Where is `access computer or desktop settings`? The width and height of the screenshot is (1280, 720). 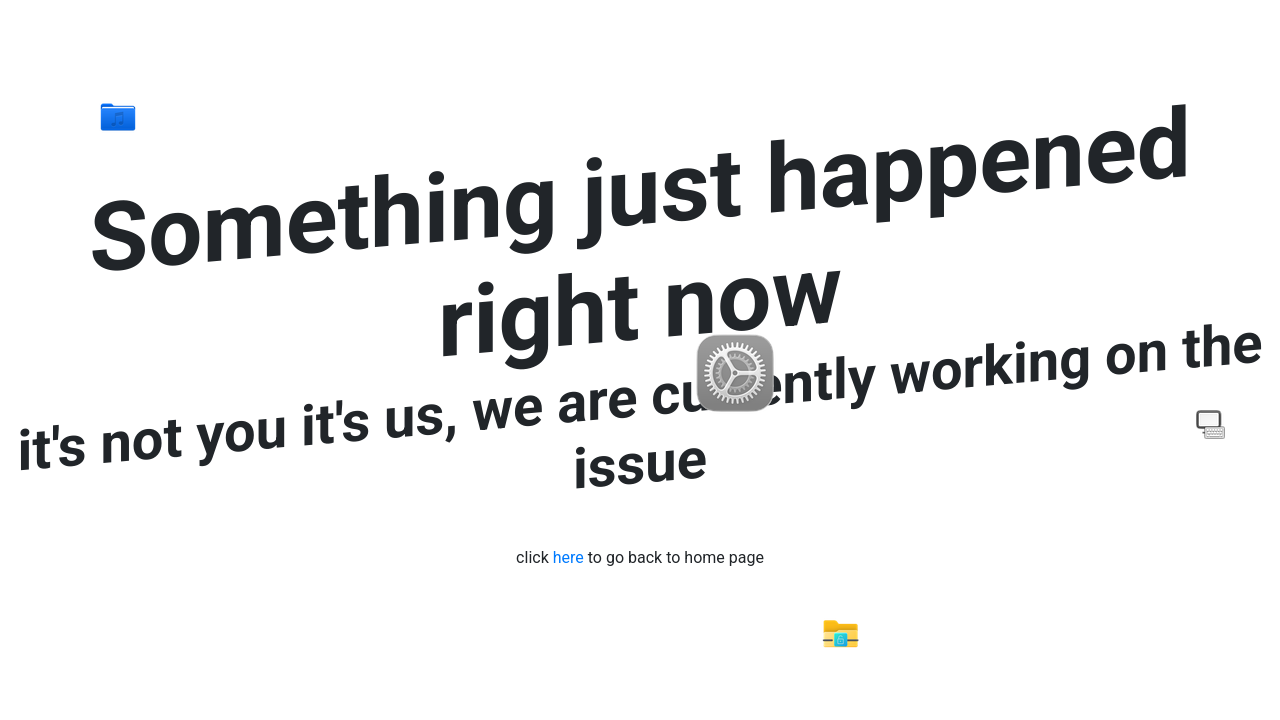 access computer or desktop settings is located at coordinates (1210, 424).